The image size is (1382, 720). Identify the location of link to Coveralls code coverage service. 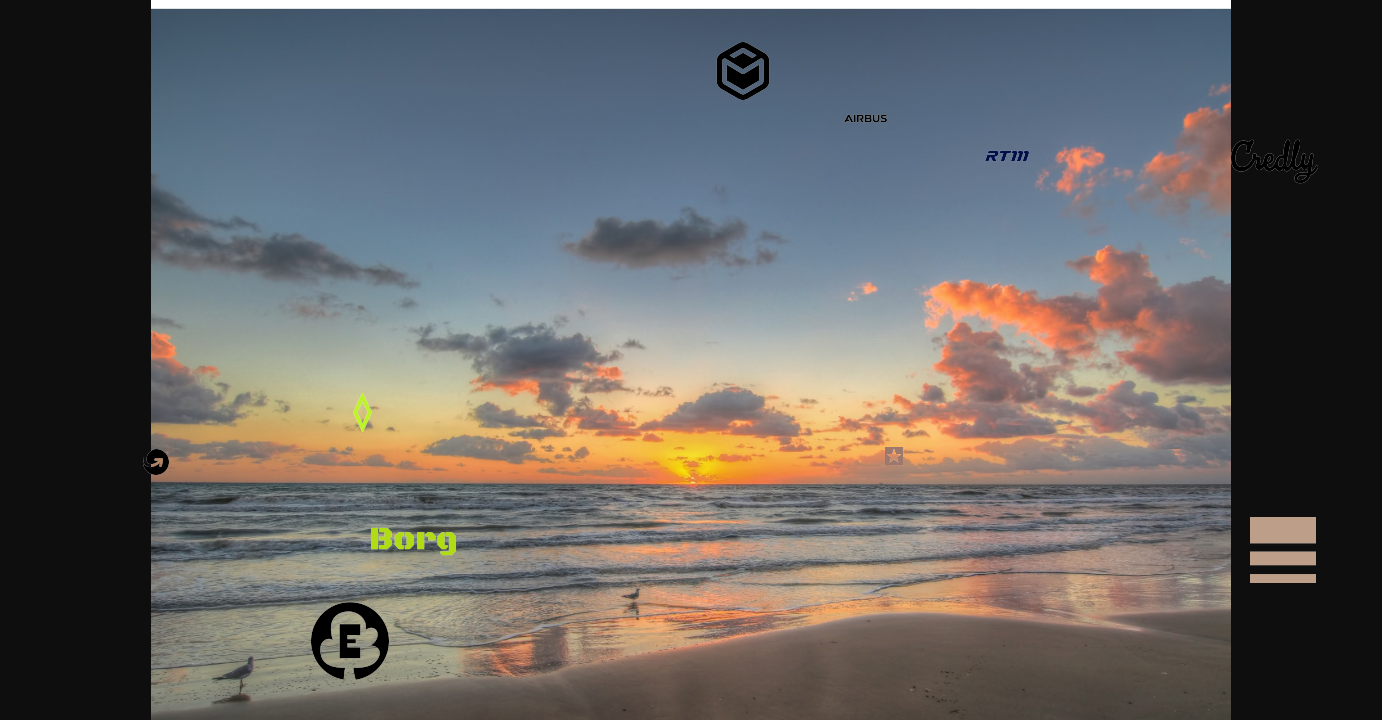
(894, 456).